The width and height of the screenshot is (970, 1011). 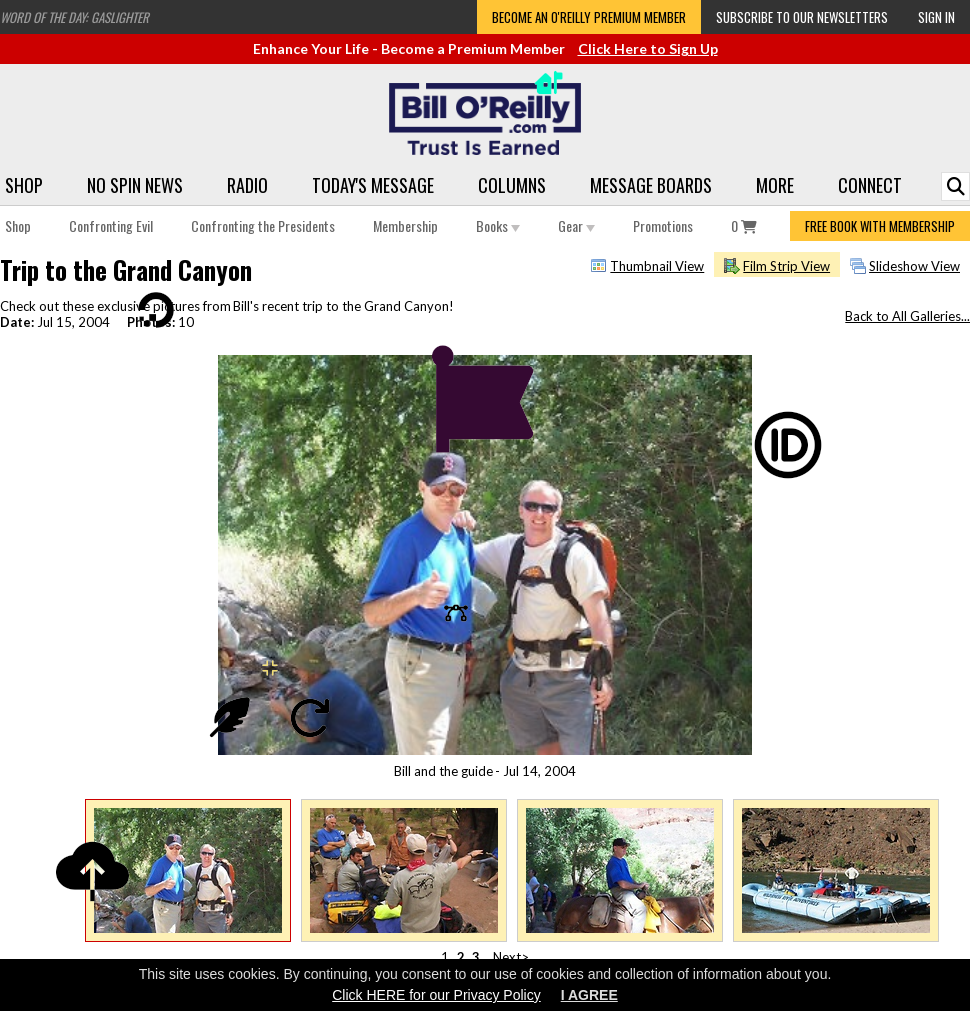 What do you see at coordinates (229, 717) in the screenshot?
I see `compose a new message or note` at bounding box center [229, 717].